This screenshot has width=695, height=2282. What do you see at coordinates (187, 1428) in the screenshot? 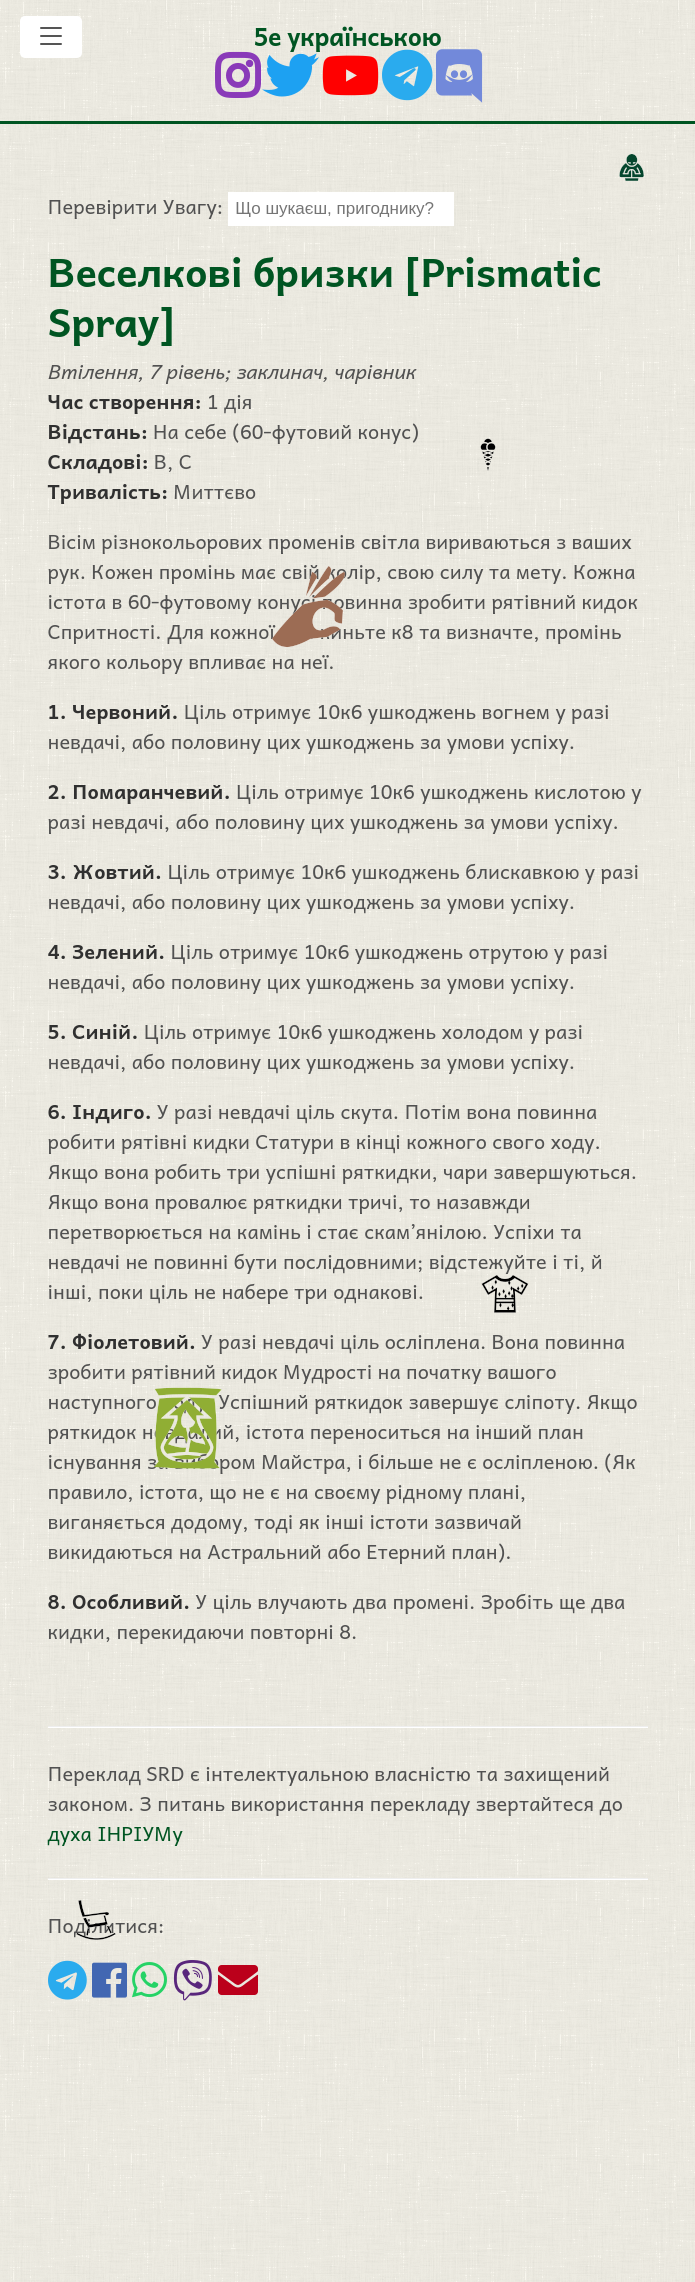
I see `access gardening or farming supplies` at bounding box center [187, 1428].